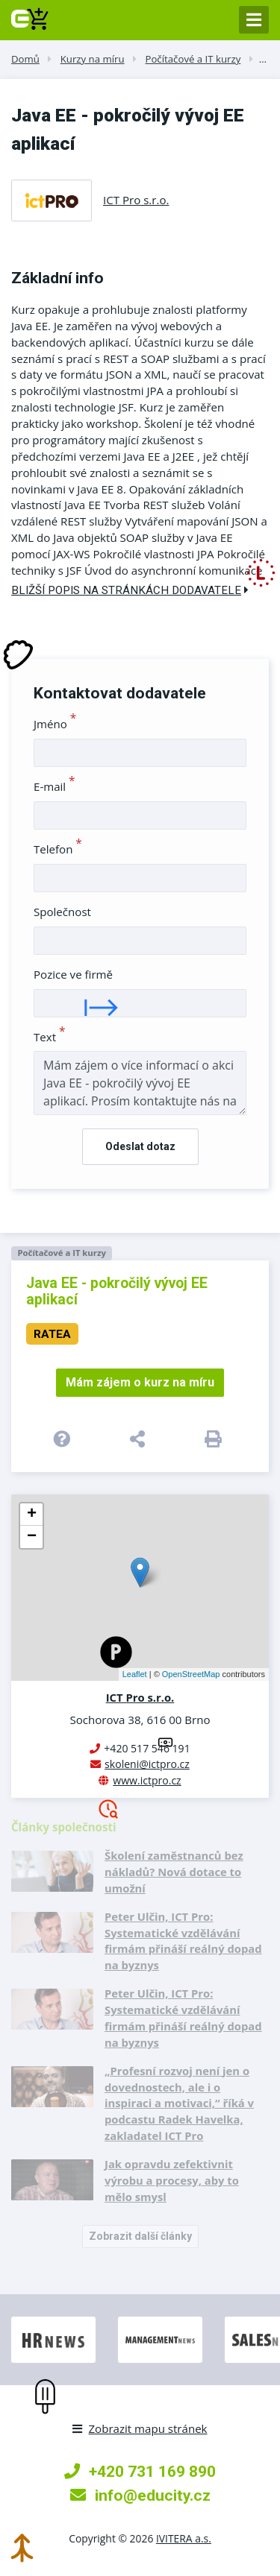 This screenshot has height=2576, width=280. I want to click on merge two branches or paths together, so click(22, 2548).